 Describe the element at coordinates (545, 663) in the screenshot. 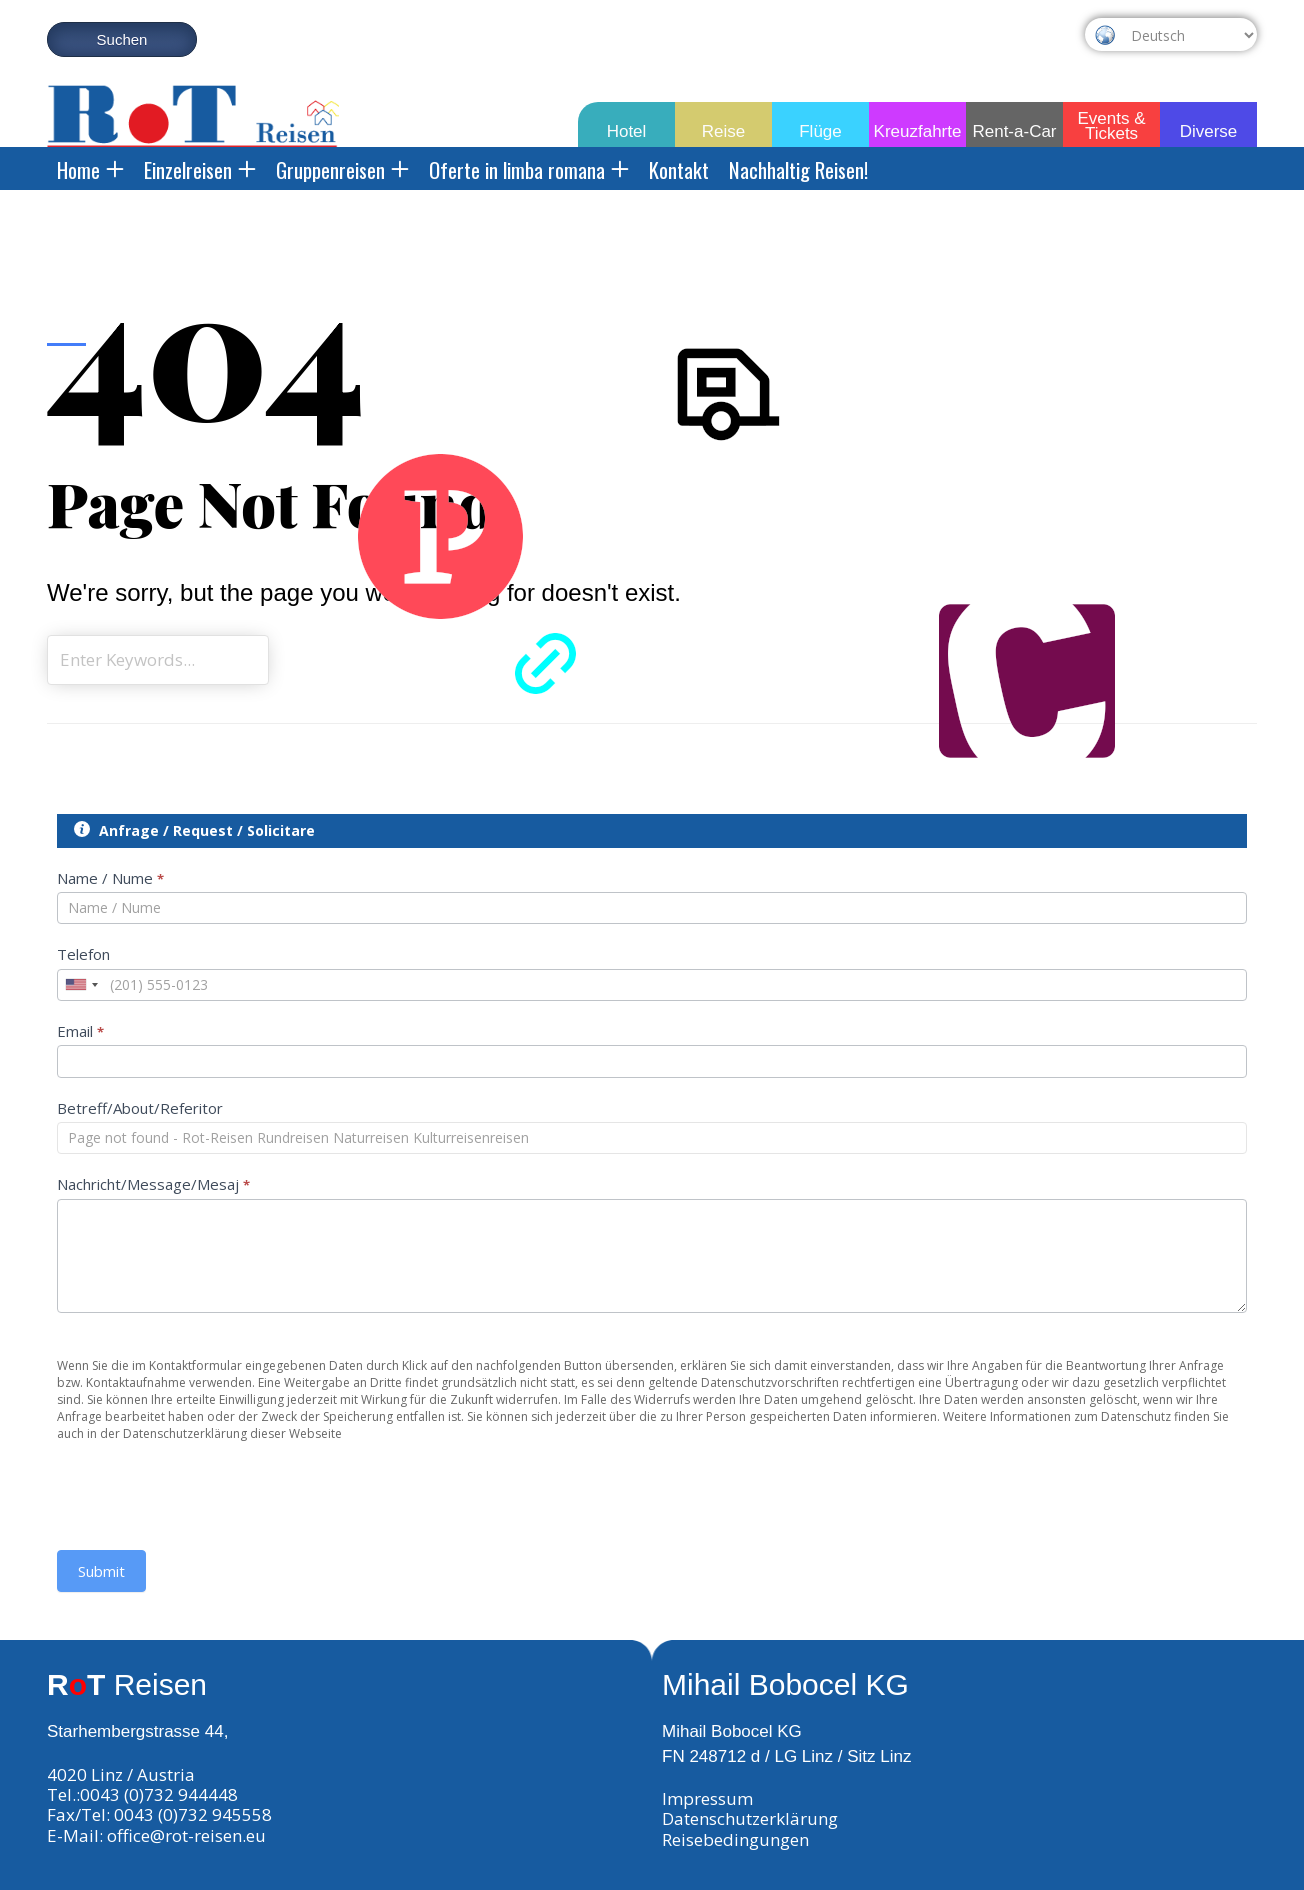

I see `insert or add a hyperlink` at that location.